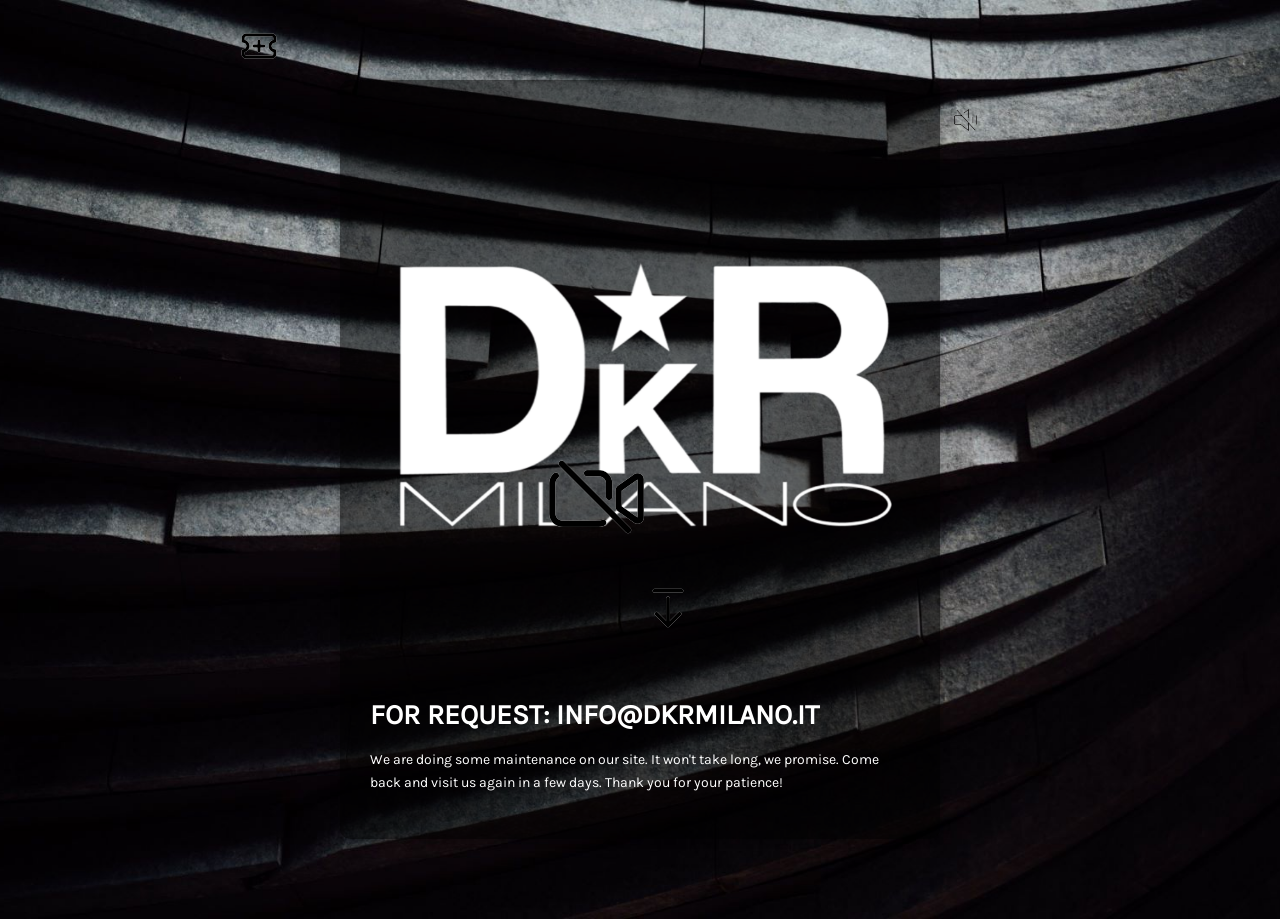 The width and height of the screenshot is (1280, 919). Describe the element at coordinates (259, 46) in the screenshot. I see `add a new ticket or pass` at that location.